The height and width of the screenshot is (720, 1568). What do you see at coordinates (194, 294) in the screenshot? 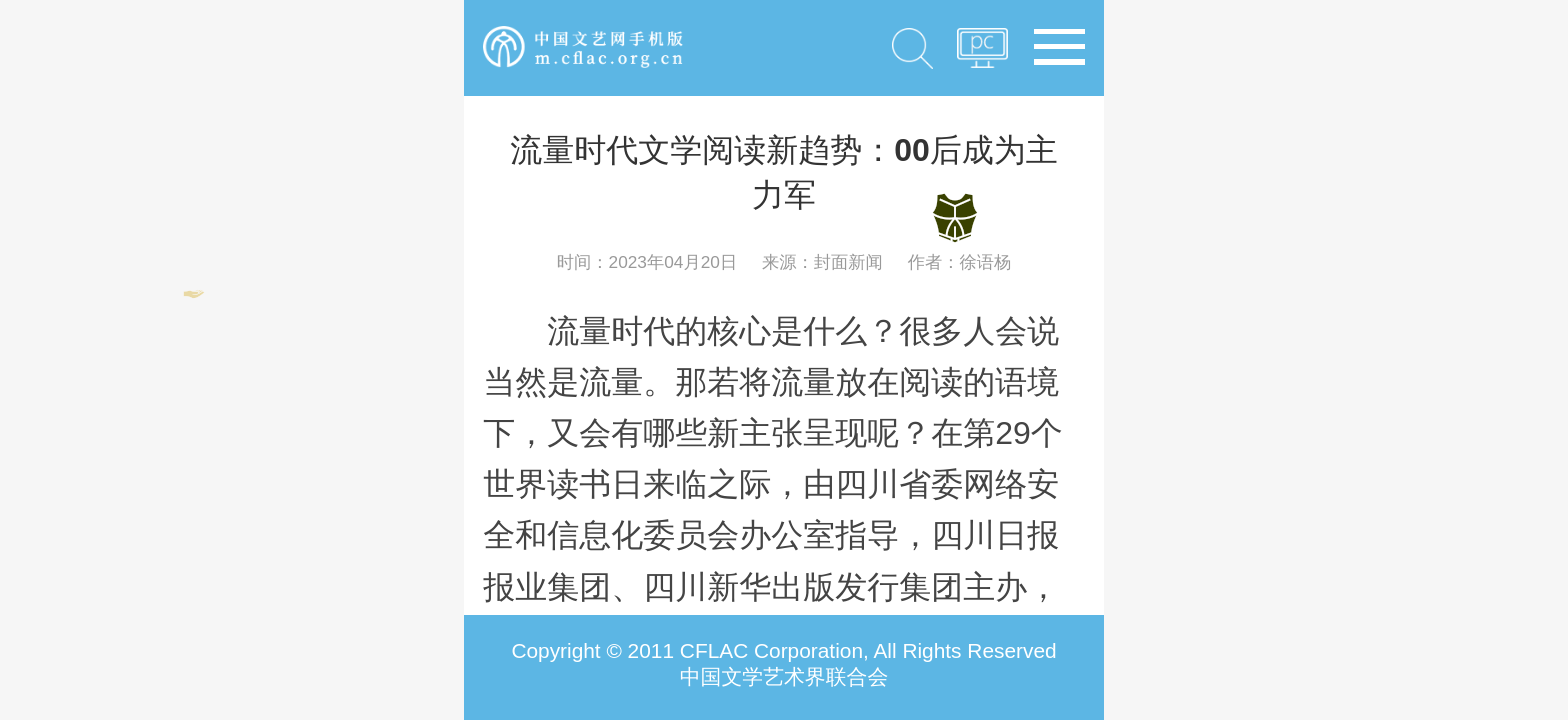
I see `request or receive an item` at bounding box center [194, 294].